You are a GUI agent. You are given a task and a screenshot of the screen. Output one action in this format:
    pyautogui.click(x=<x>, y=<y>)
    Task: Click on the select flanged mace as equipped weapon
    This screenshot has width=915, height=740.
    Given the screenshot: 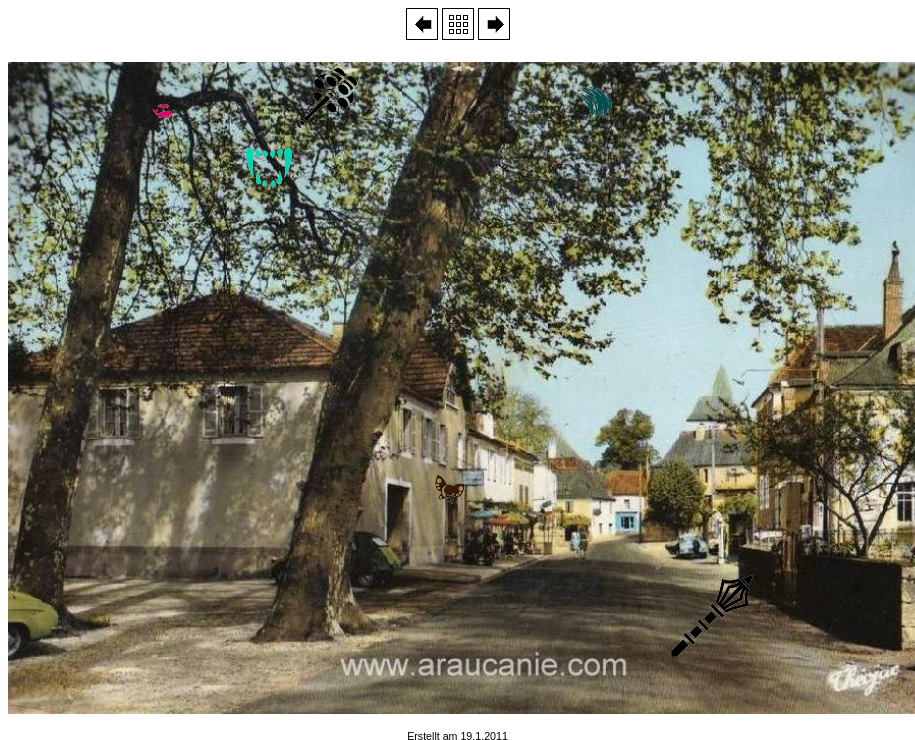 What is the action you would take?
    pyautogui.click(x=713, y=615)
    